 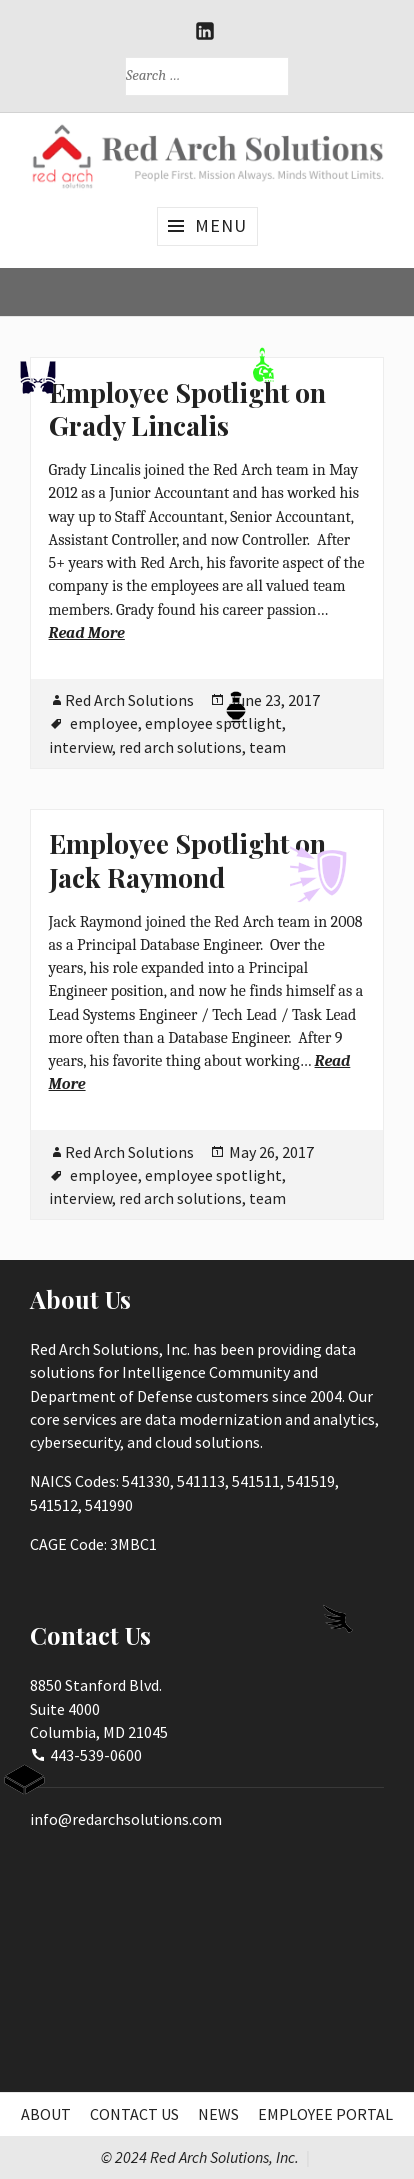 What do you see at coordinates (236, 707) in the screenshot?
I see `view pottery or ceramics collection` at bounding box center [236, 707].